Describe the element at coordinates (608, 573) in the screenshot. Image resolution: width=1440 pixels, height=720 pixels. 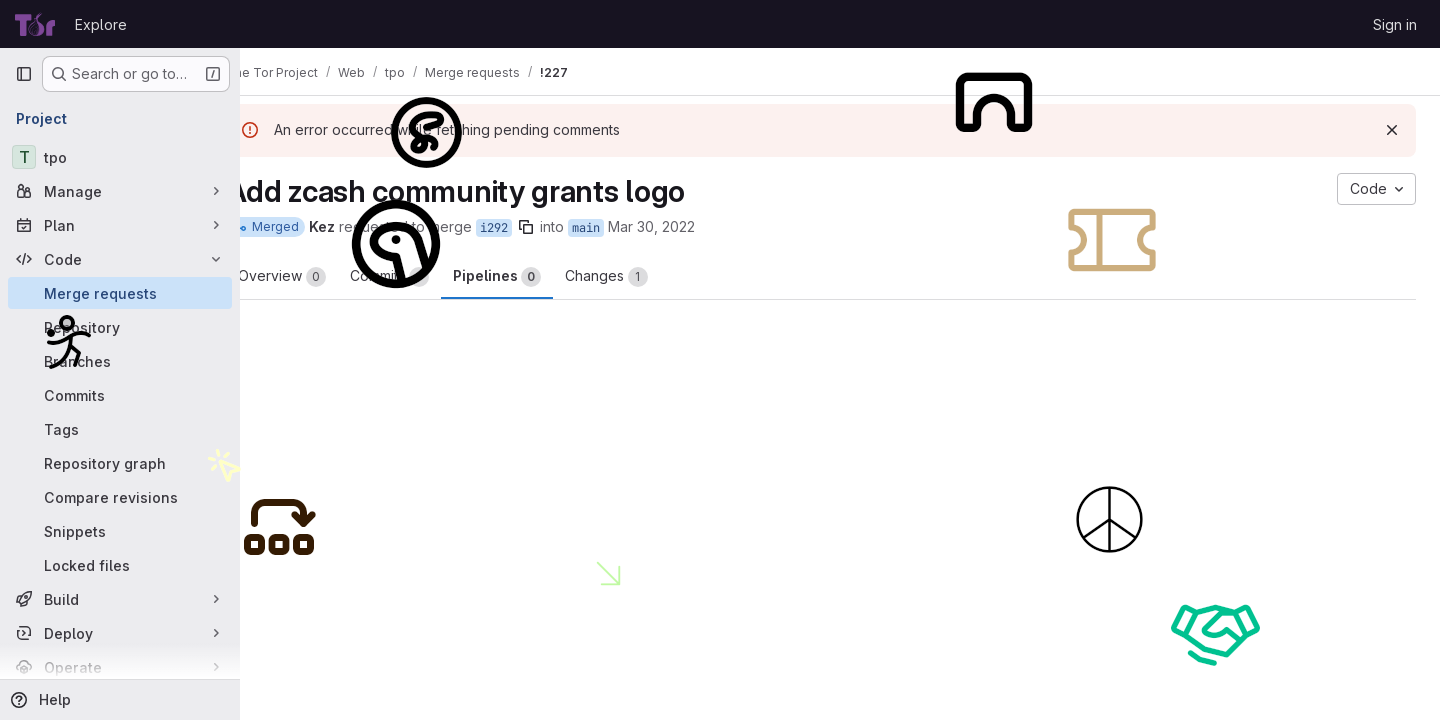
I see `navigate to the next item diagonally` at that location.